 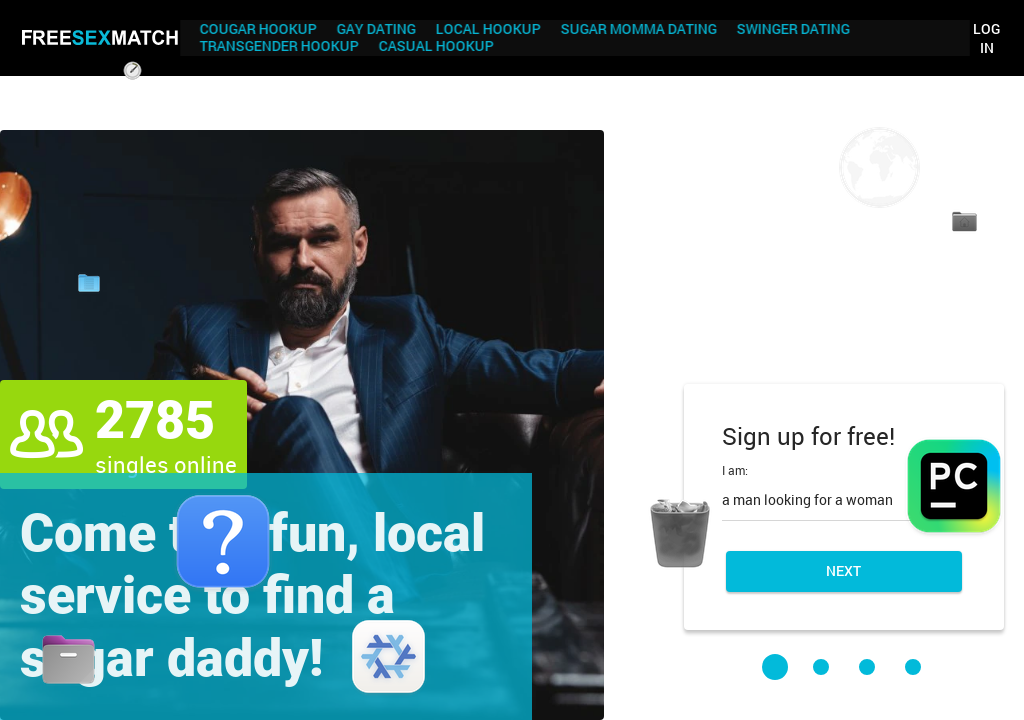 What do you see at coordinates (954, 486) in the screenshot?
I see `open PyCharm IDE` at bounding box center [954, 486].